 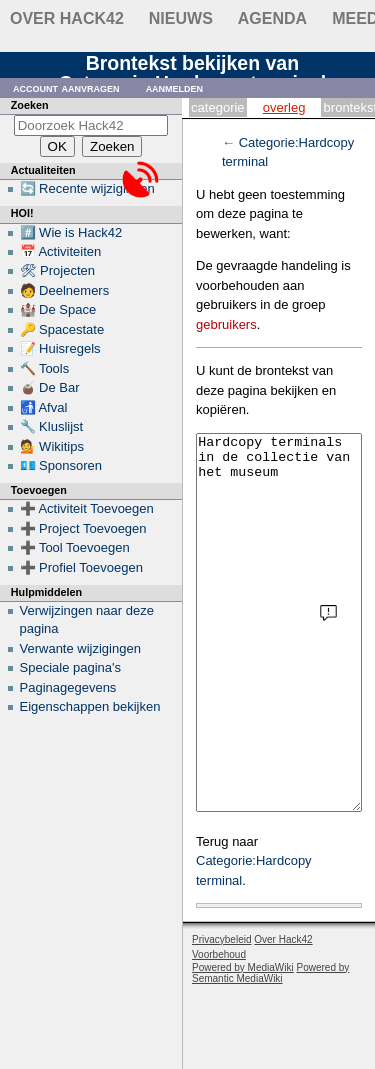 I want to click on report an issue or problem, so click(x=328, y=612).